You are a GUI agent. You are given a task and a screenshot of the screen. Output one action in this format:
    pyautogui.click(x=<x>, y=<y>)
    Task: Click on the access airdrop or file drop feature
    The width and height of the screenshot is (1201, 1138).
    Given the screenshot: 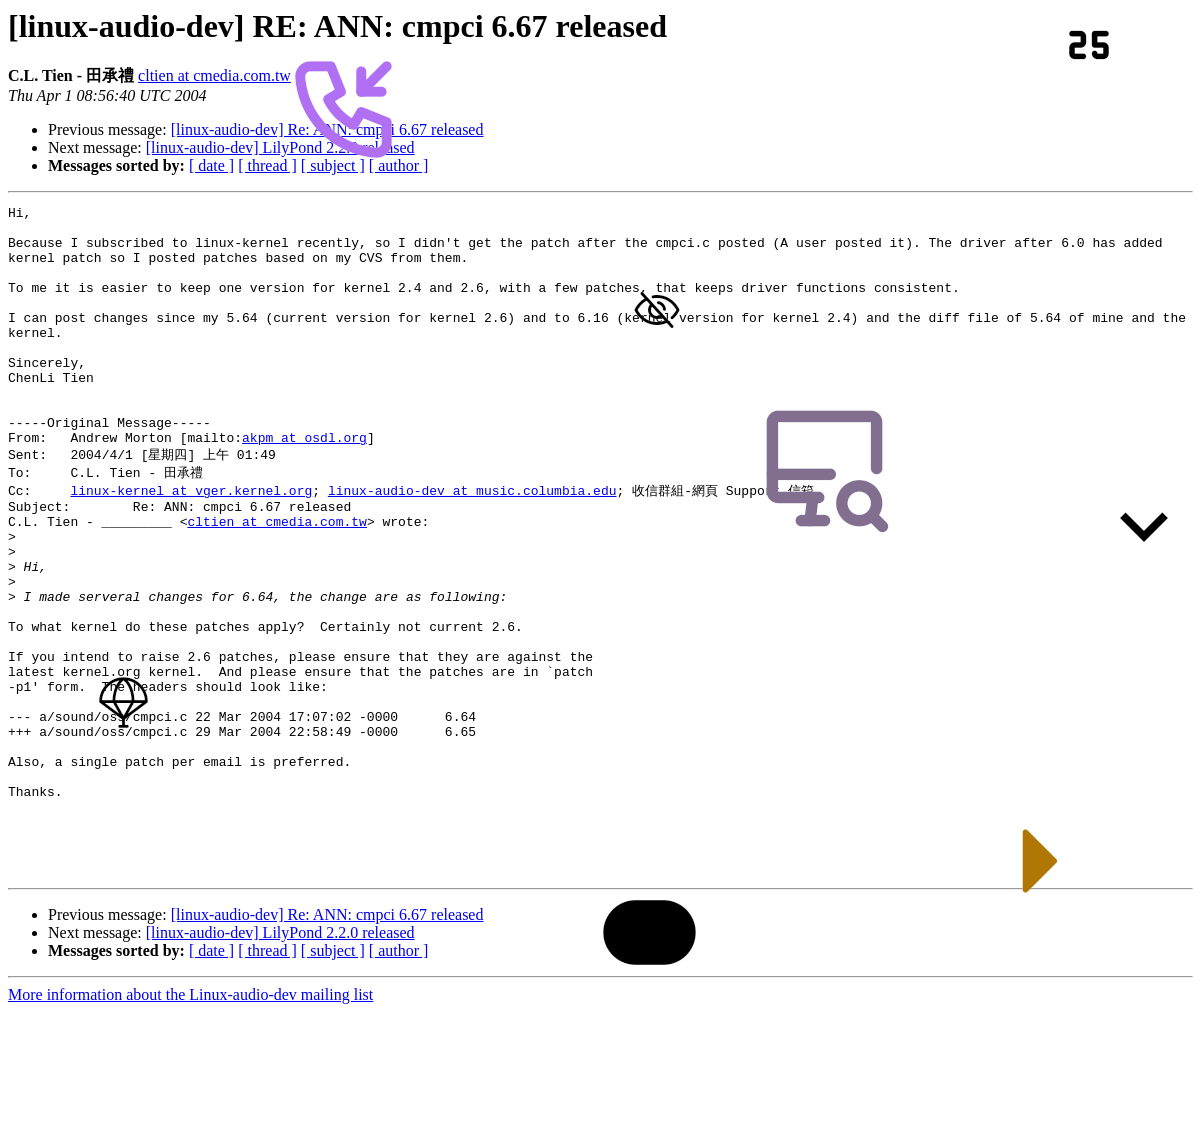 What is the action you would take?
    pyautogui.click(x=123, y=703)
    